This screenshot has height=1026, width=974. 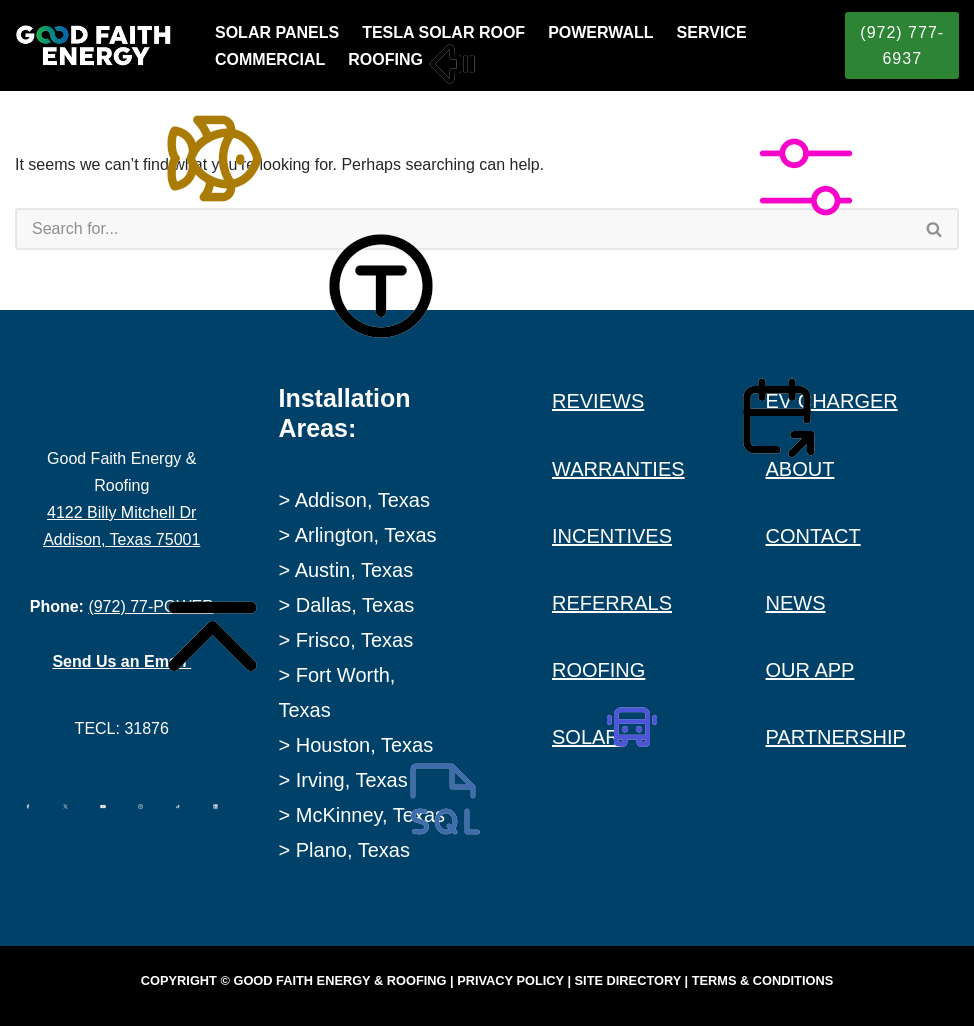 What do you see at coordinates (632, 727) in the screenshot?
I see `view bus routes or schedules` at bounding box center [632, 727].